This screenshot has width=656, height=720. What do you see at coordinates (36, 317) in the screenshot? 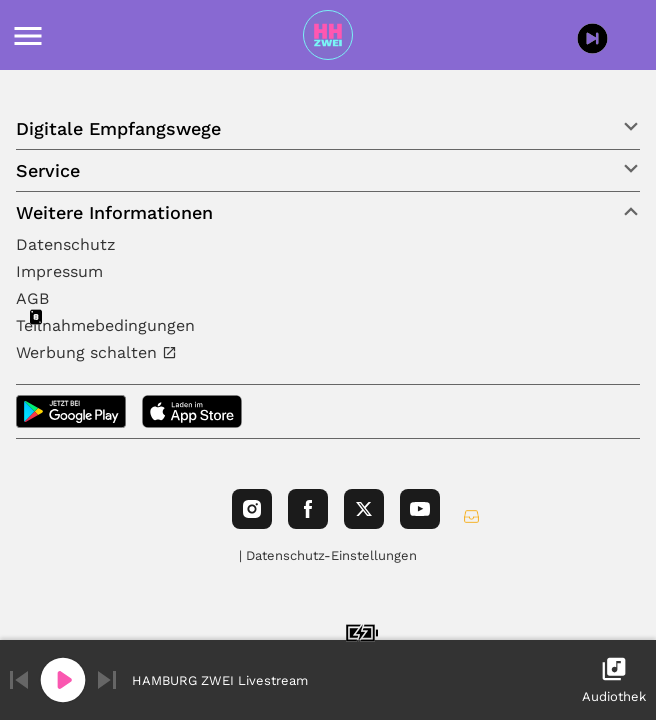
I see `play the 8 card in a card game` at bounding box center [36, 317].